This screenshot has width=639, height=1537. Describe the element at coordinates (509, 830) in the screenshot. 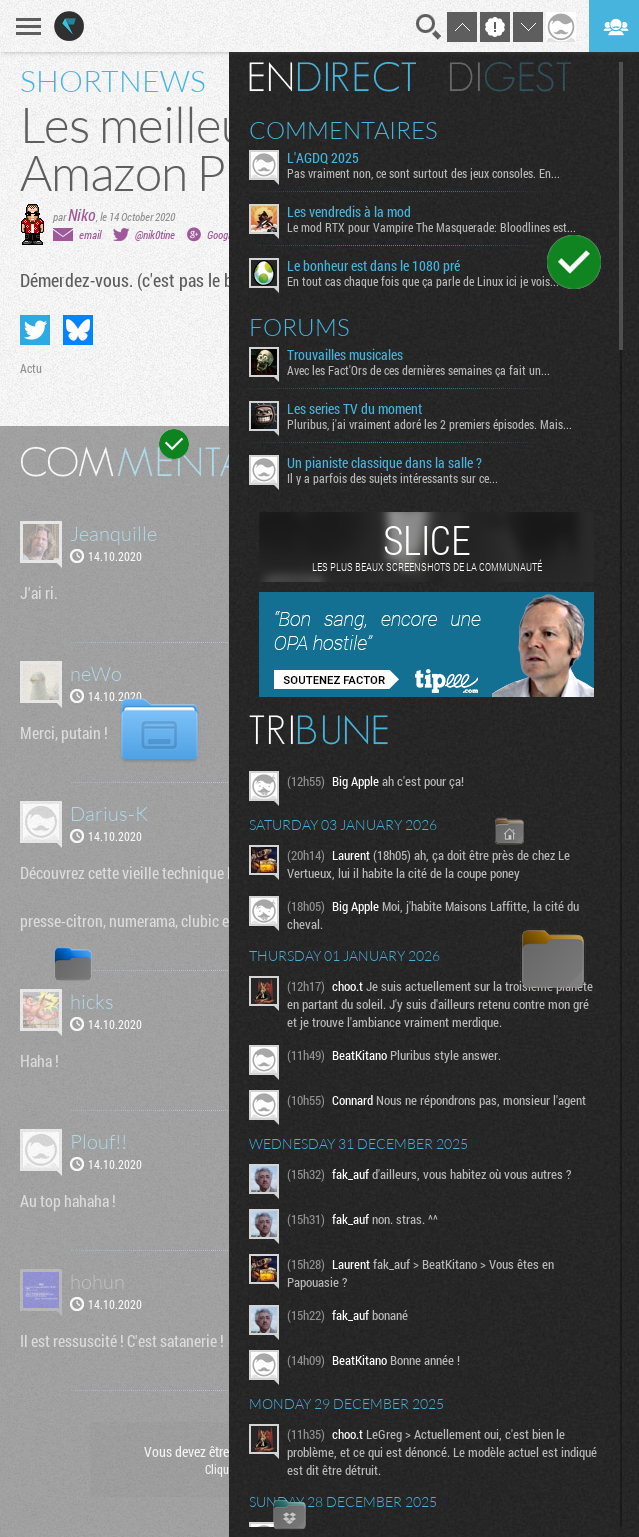

I see `access your home folder` at that location.